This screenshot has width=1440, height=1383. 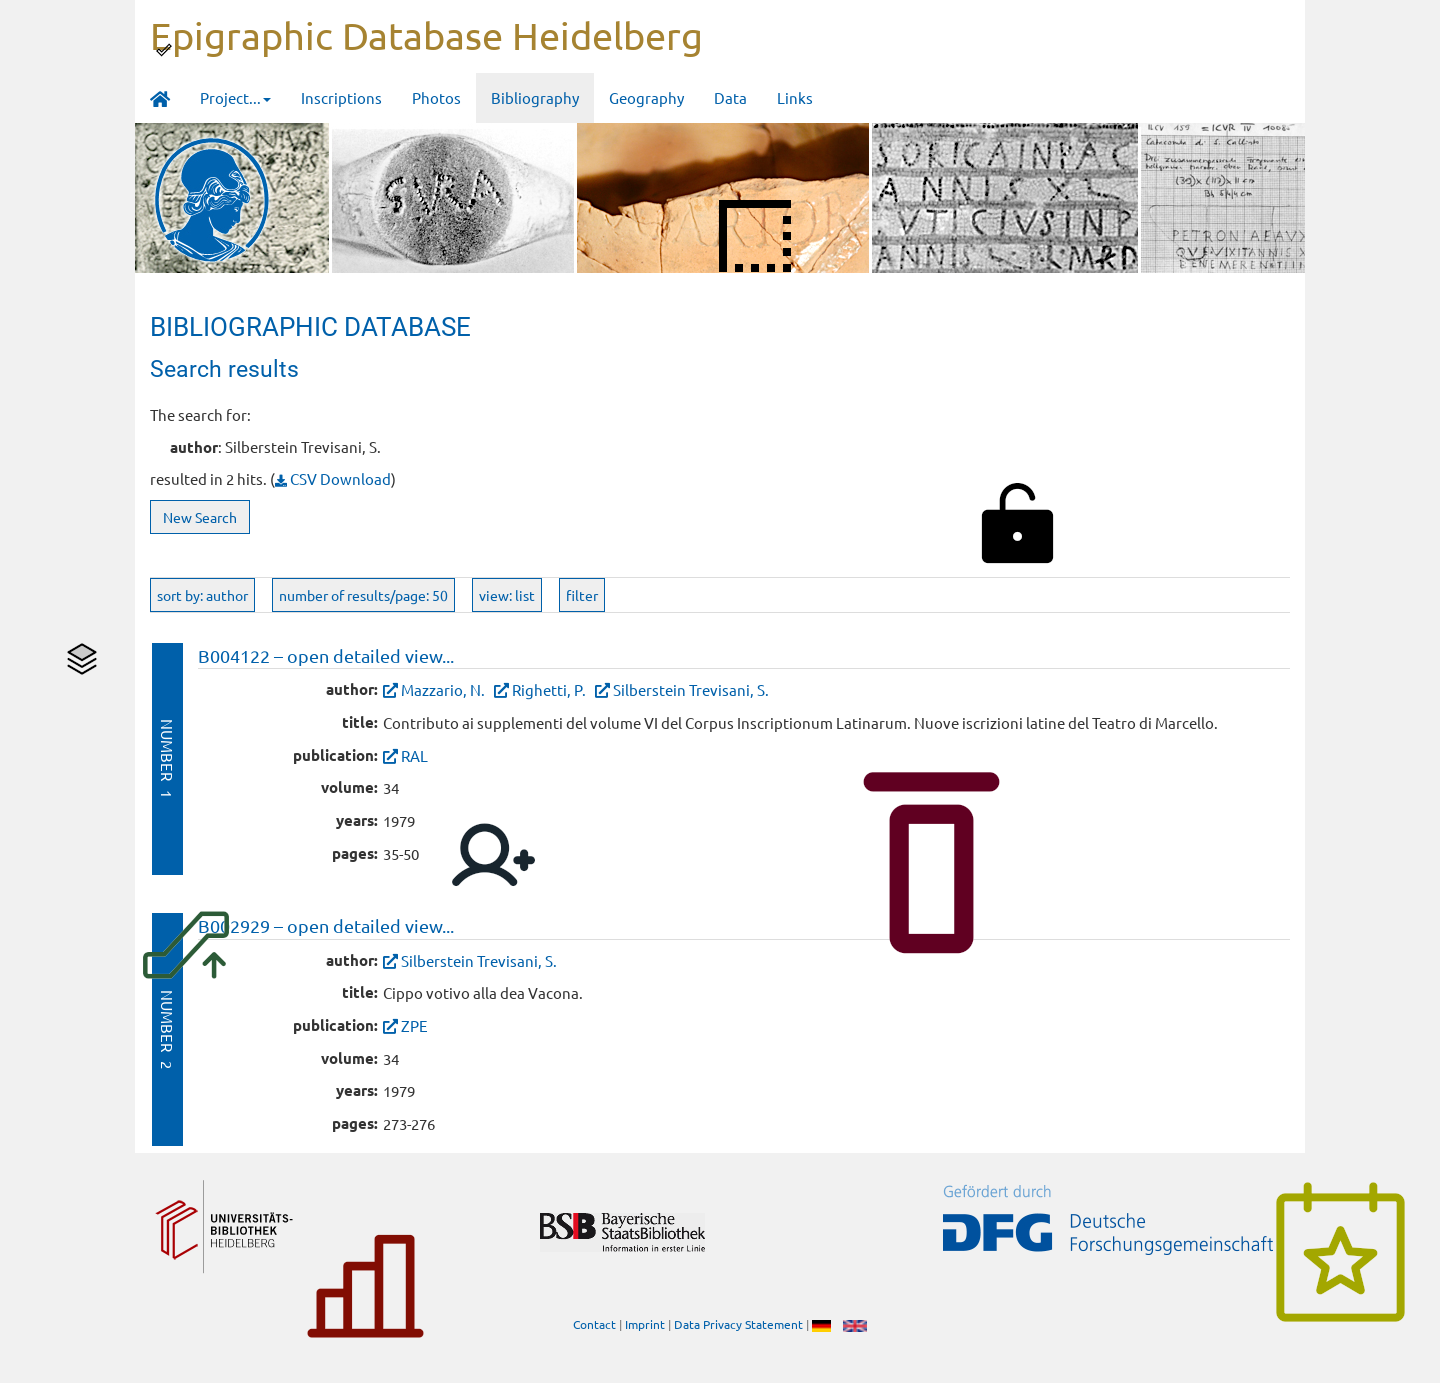 I want to click on unlock or access secured content, so click(x=1017, y=527).